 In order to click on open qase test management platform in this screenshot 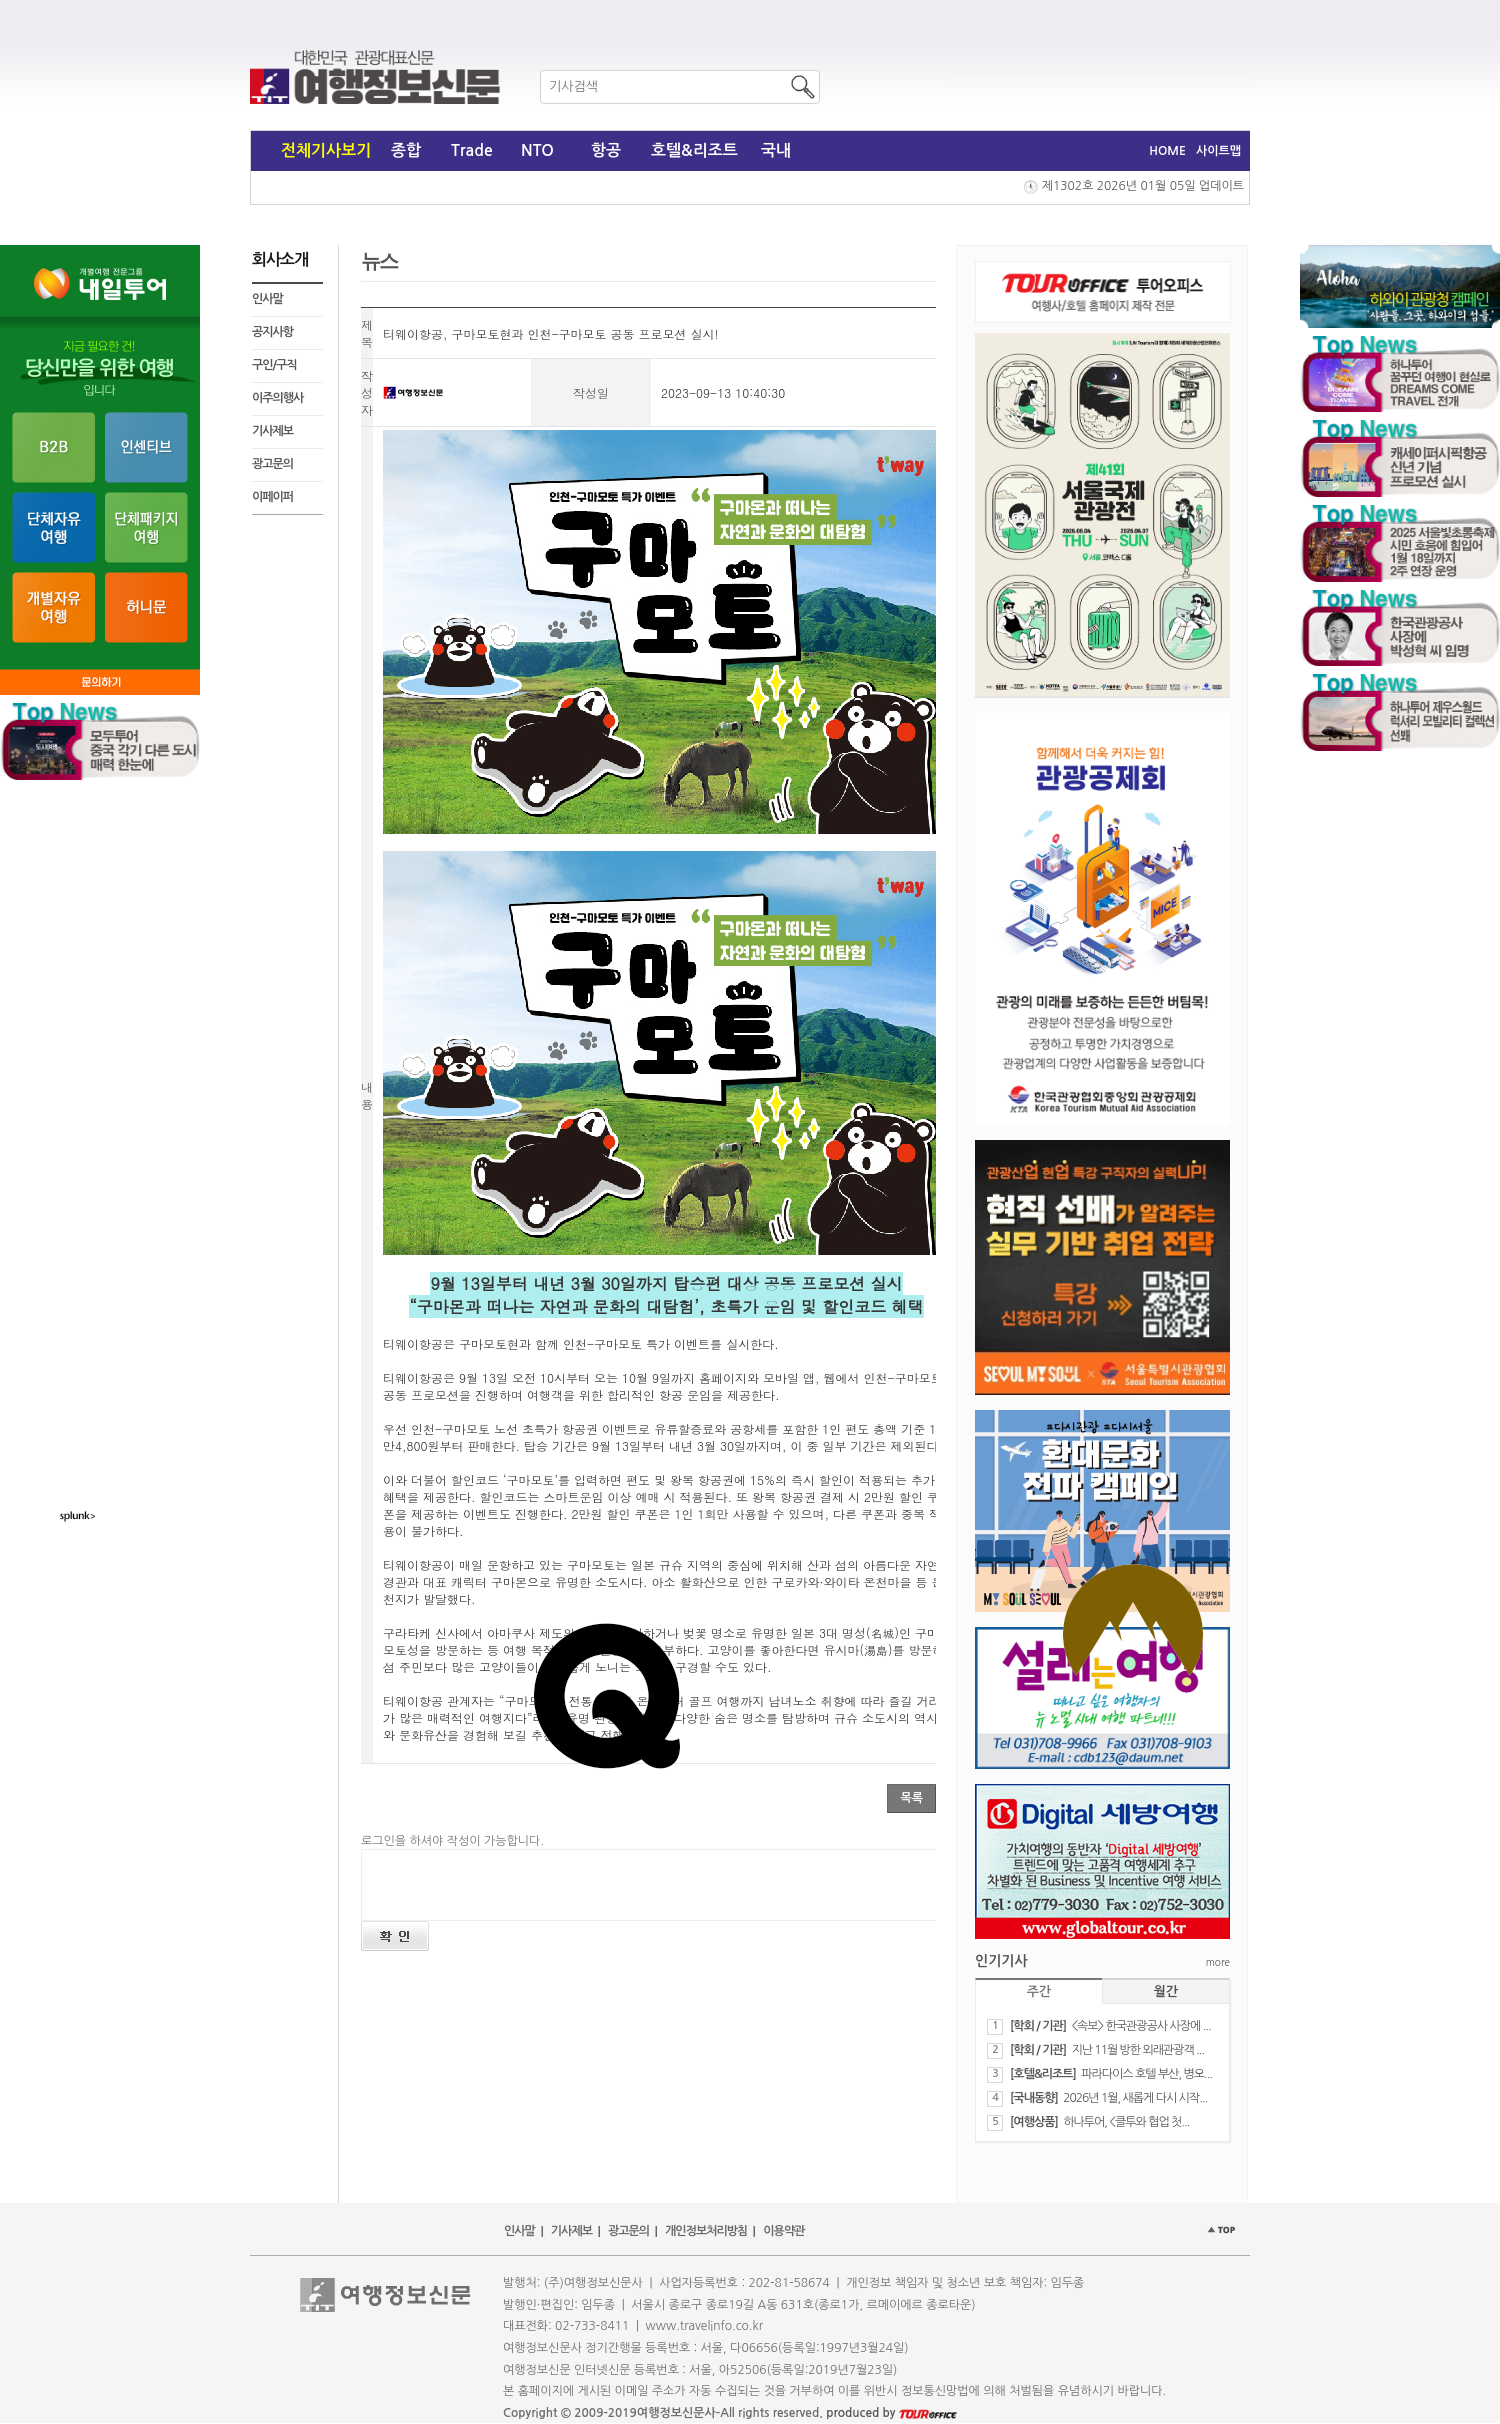, I will do `click(607, 1696)`.